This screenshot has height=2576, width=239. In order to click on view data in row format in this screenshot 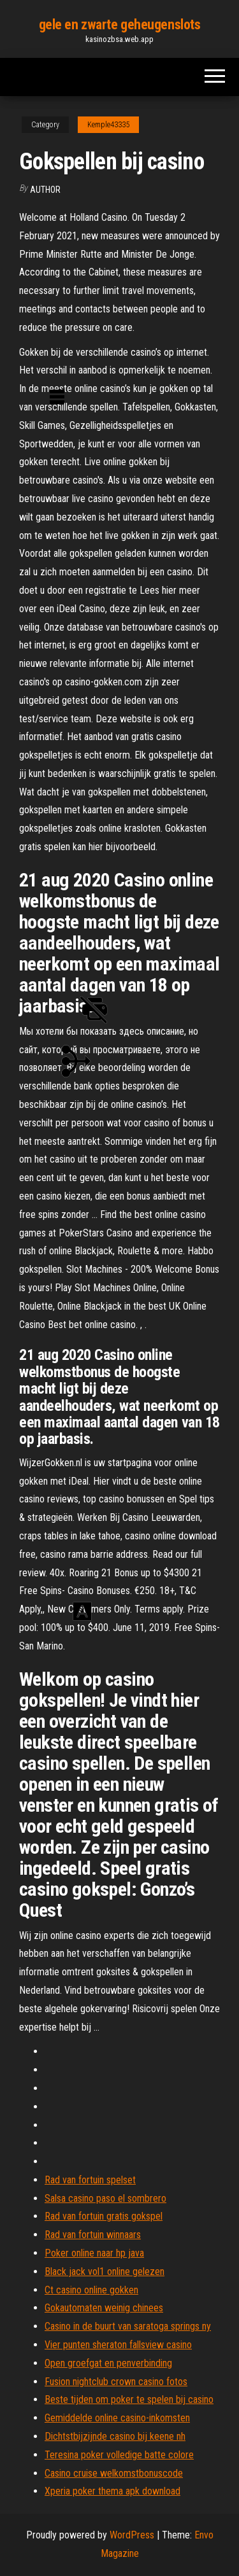, I will do `click(57, 396)`.